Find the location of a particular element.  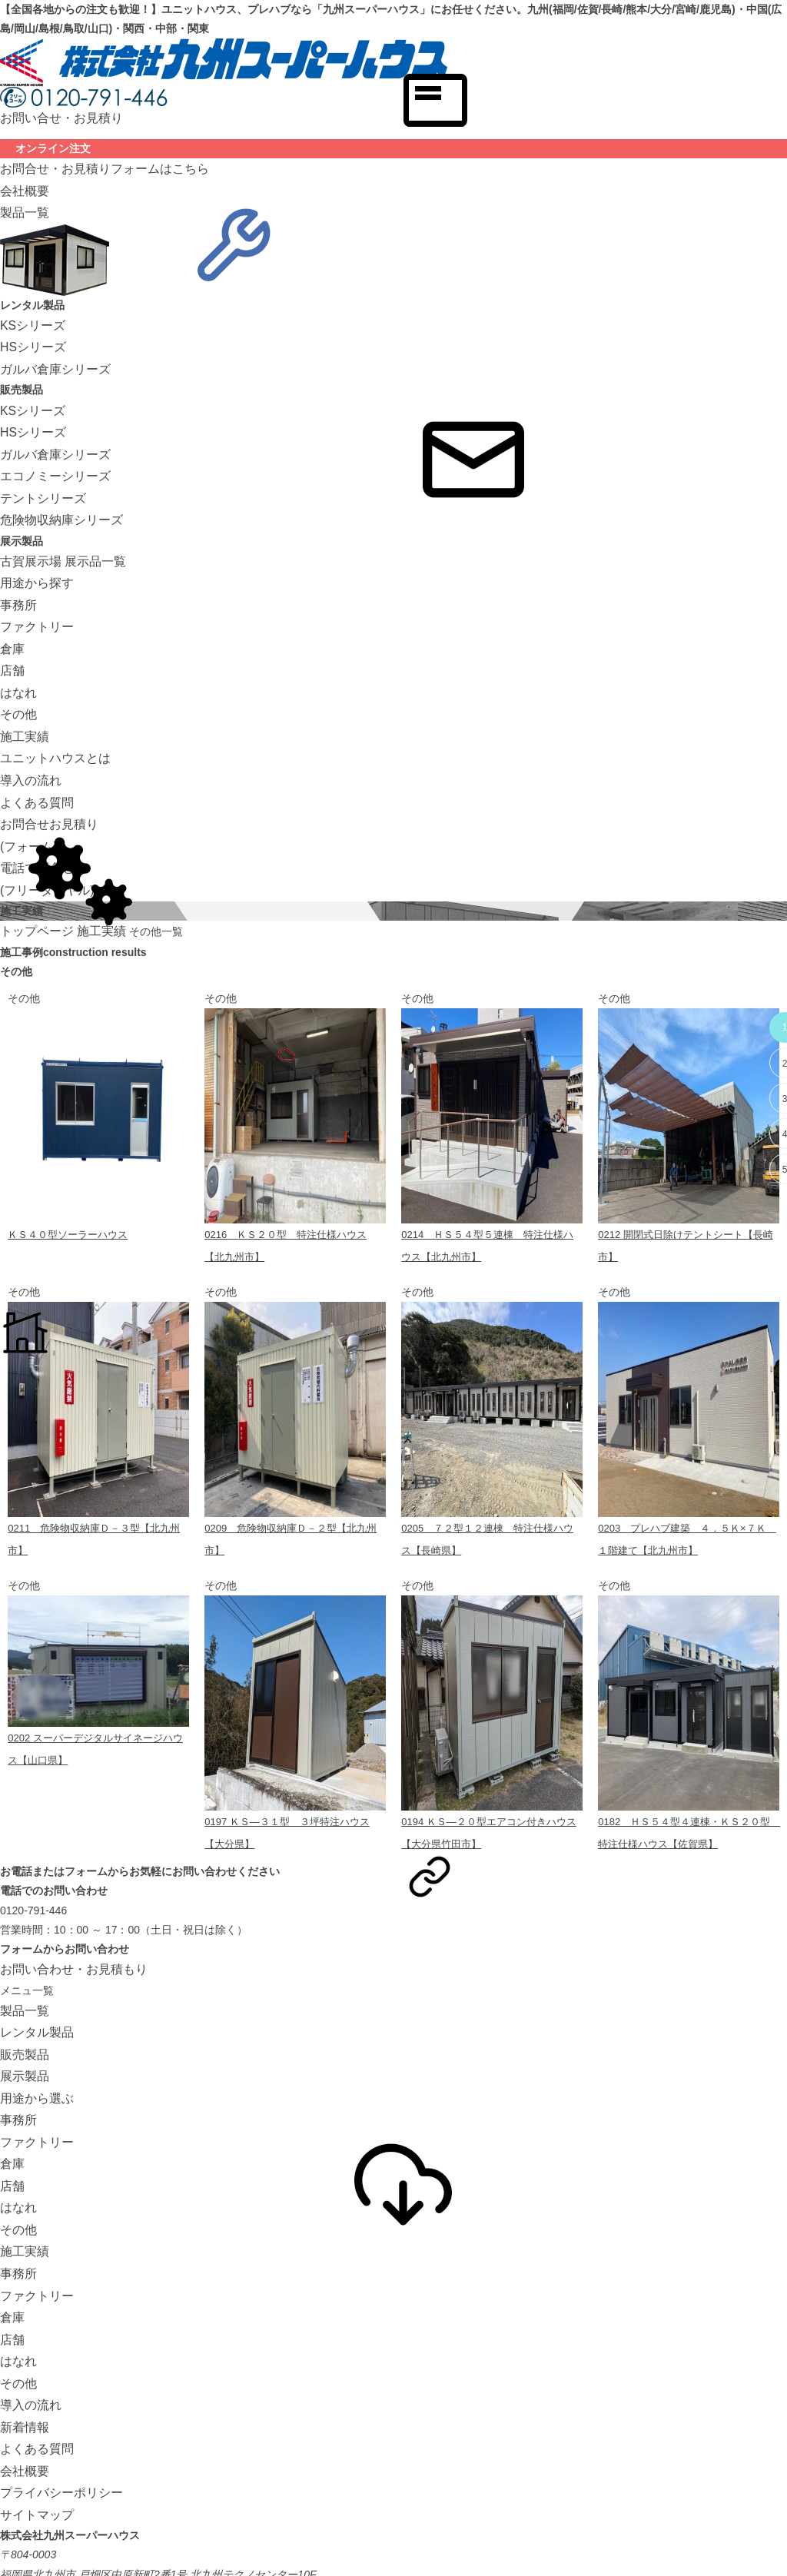

view featured playlist is located at coordinates (435, 100).